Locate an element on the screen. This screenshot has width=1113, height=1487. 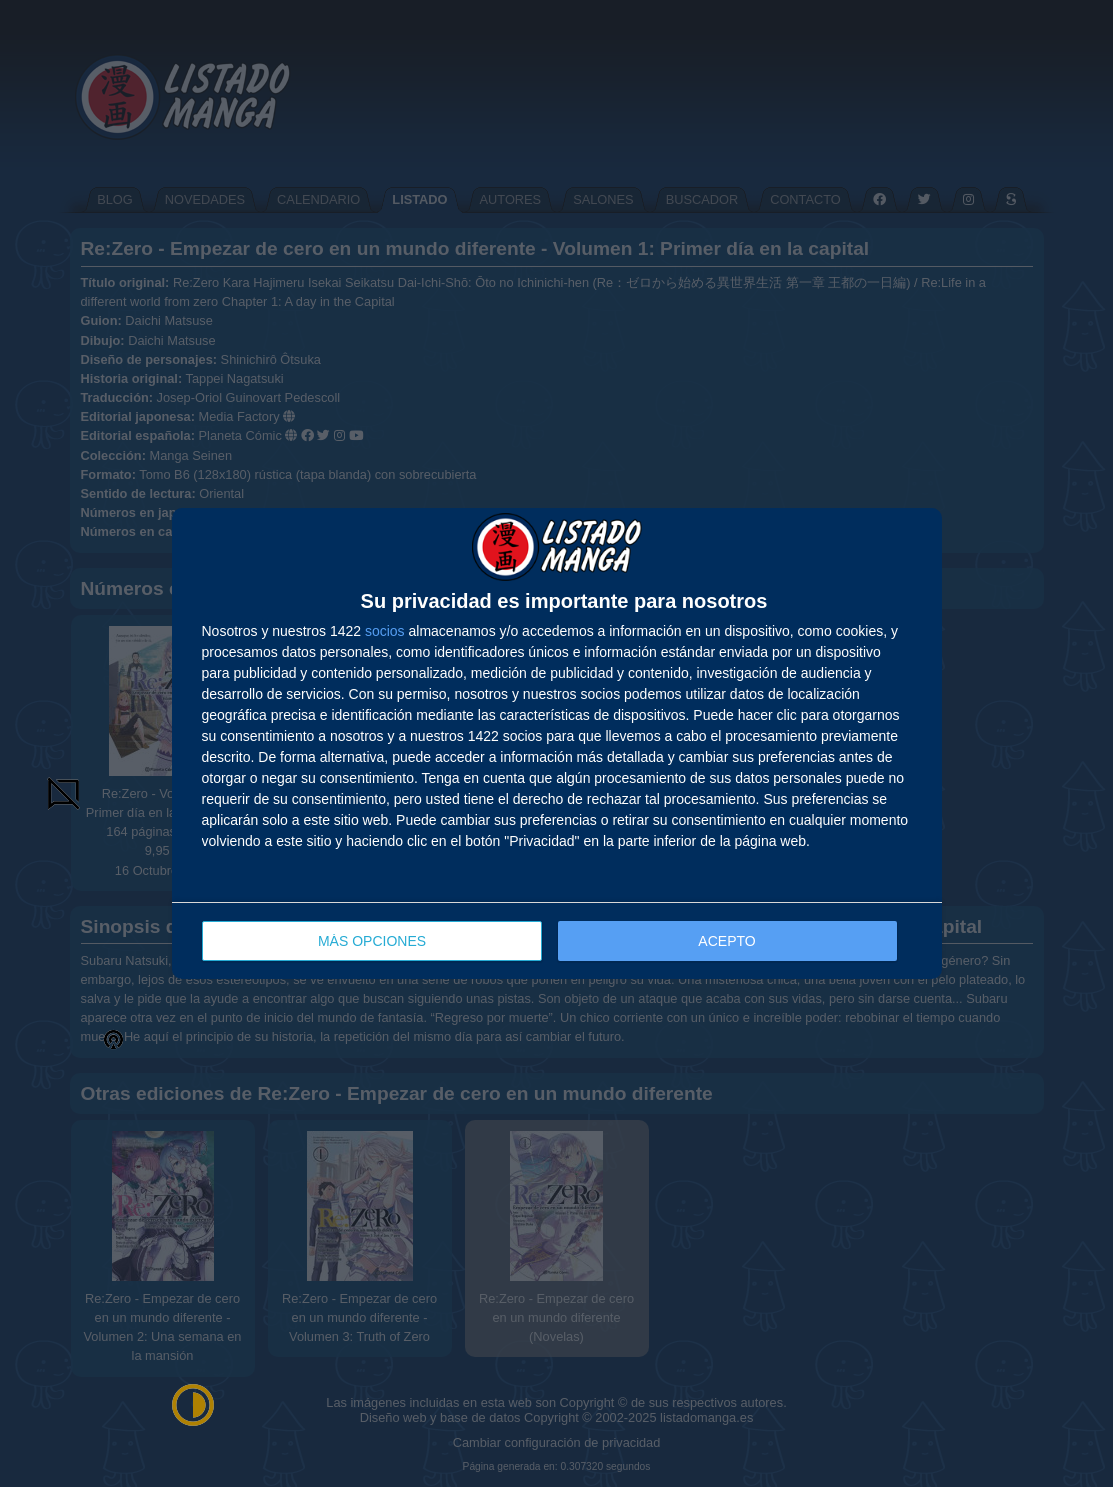
disable chat or messaging is located at coordinates (63, 793).